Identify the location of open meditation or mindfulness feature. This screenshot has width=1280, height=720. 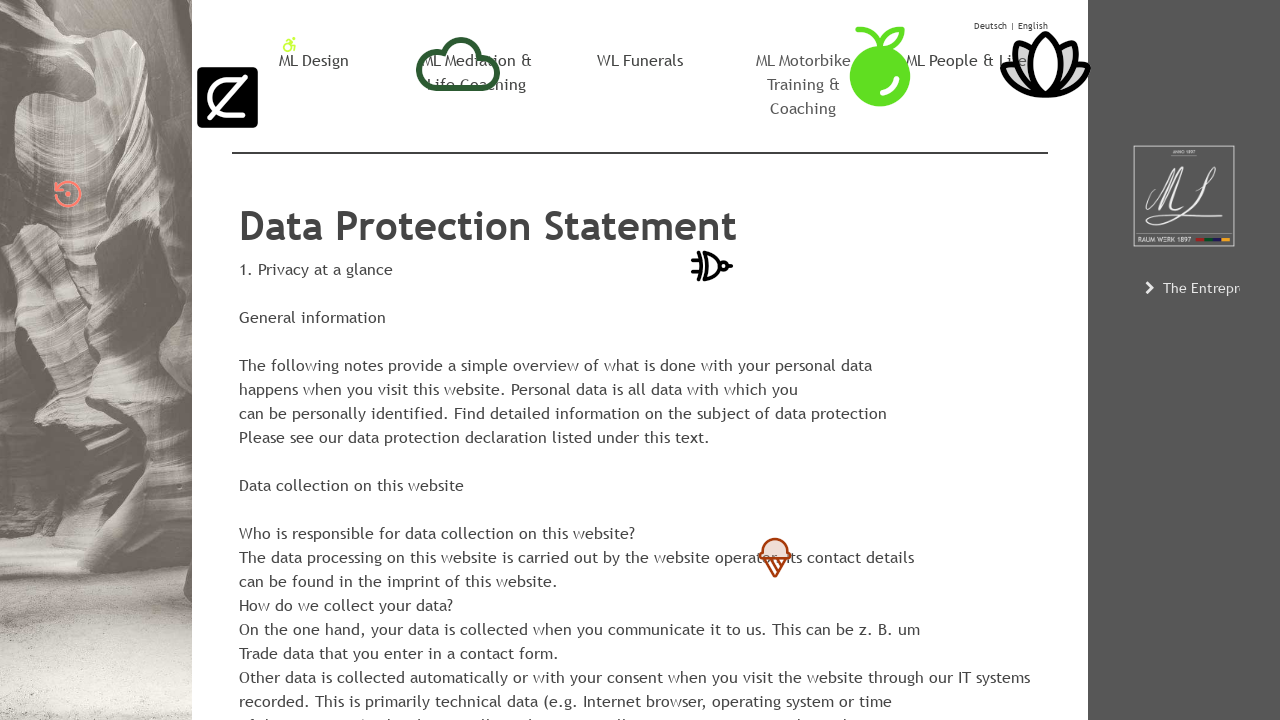
(1045, 67).